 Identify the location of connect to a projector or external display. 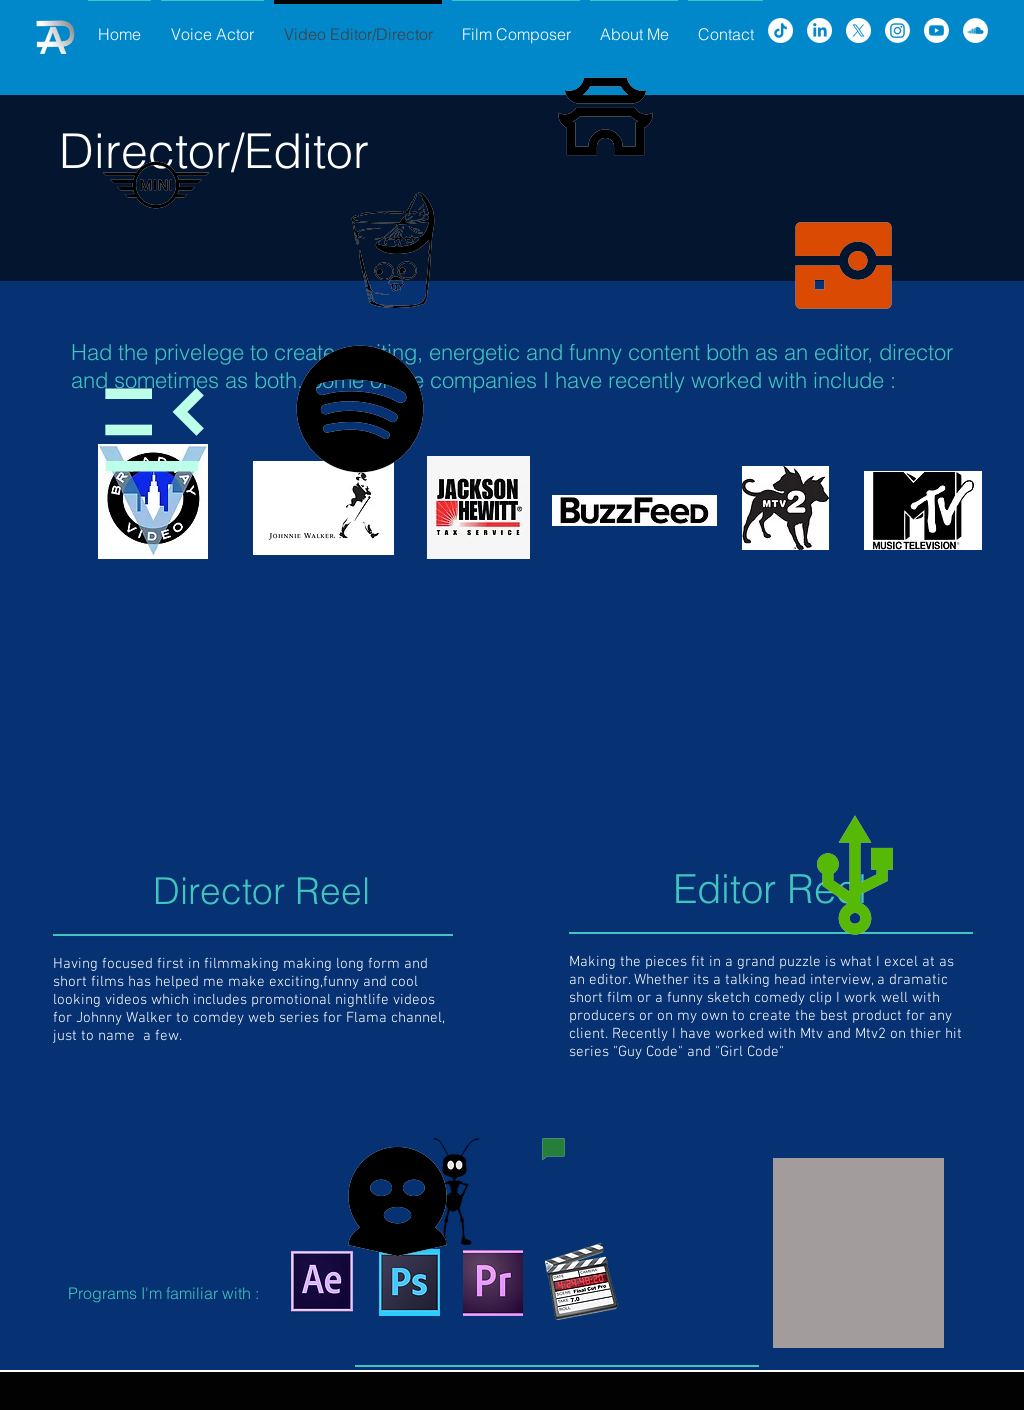
(843, 265).